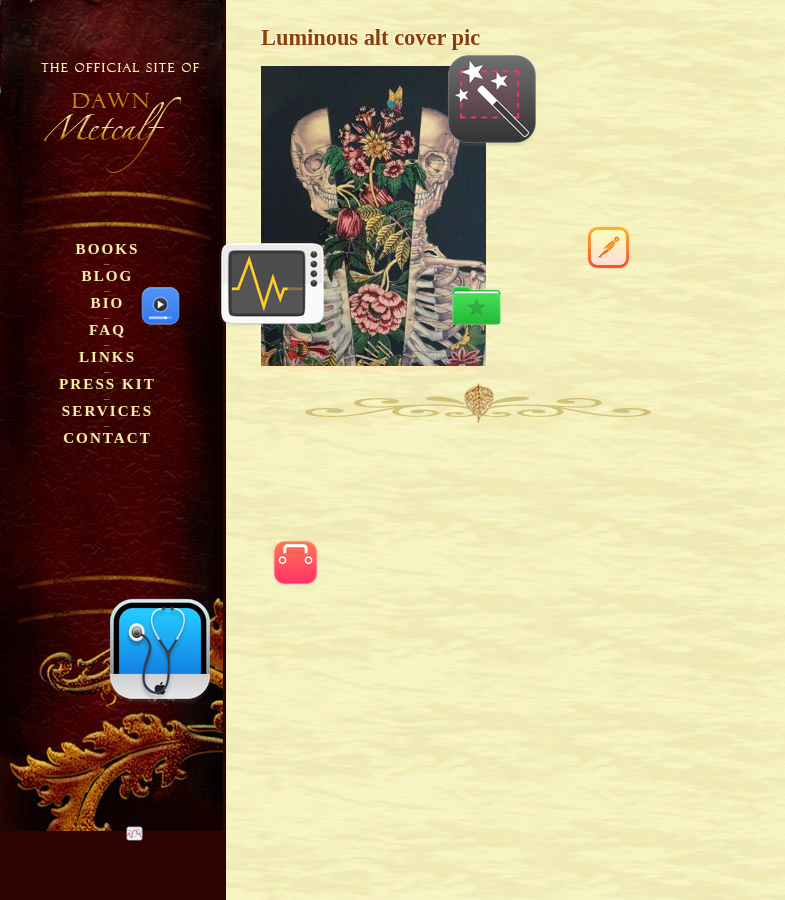 This screenshot has width=785, height=900. Describe the element at coordinates (160, 306) in the screenshot. I see `open multimedia playback settings` at that location.